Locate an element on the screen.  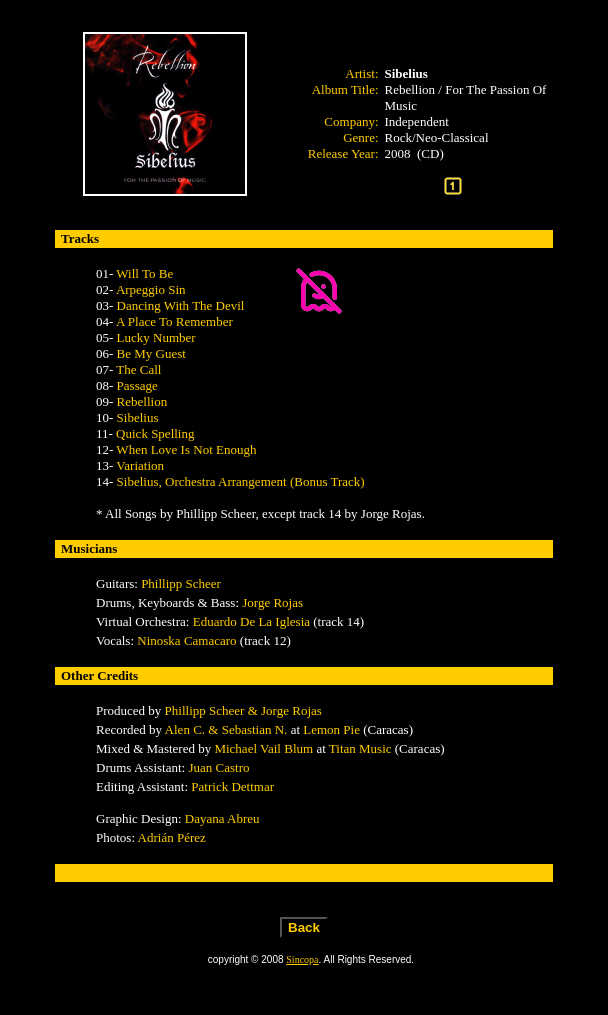
disable ghost mode or incognito browsing is located at coordinates (319, 291).